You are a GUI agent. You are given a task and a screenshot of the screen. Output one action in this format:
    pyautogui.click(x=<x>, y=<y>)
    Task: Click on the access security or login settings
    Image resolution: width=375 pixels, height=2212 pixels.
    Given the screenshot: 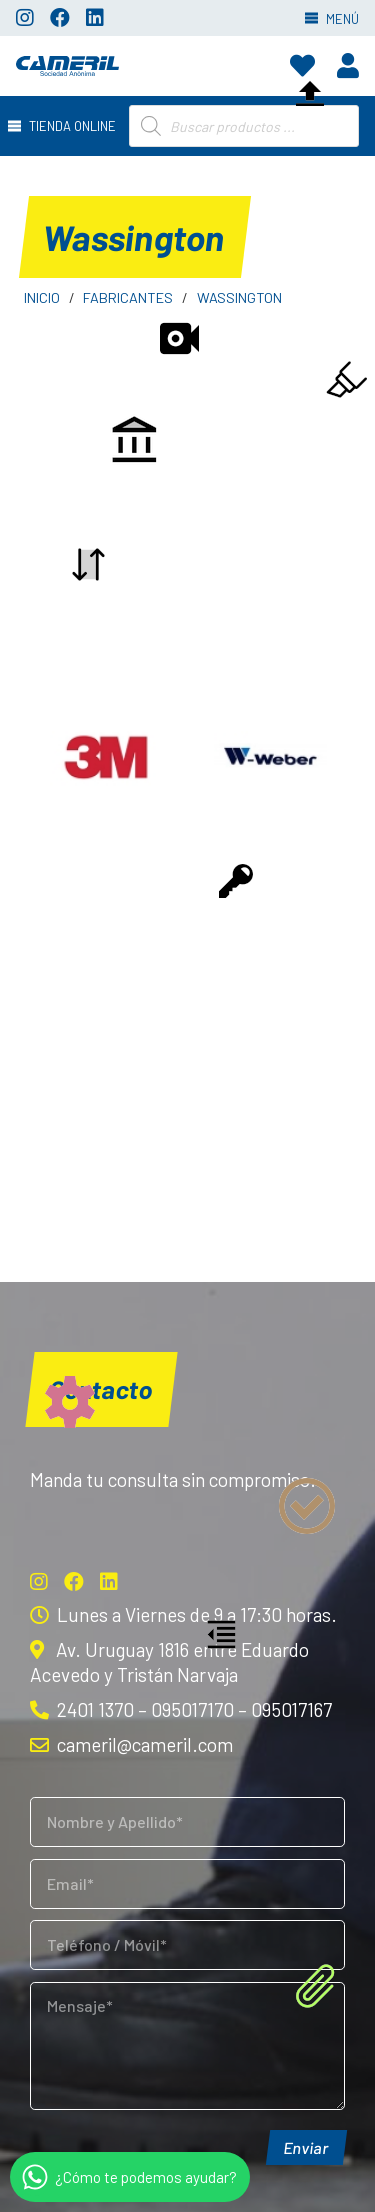 What is the action you would take?
    pyautogui.click(x=236, y=881)
    